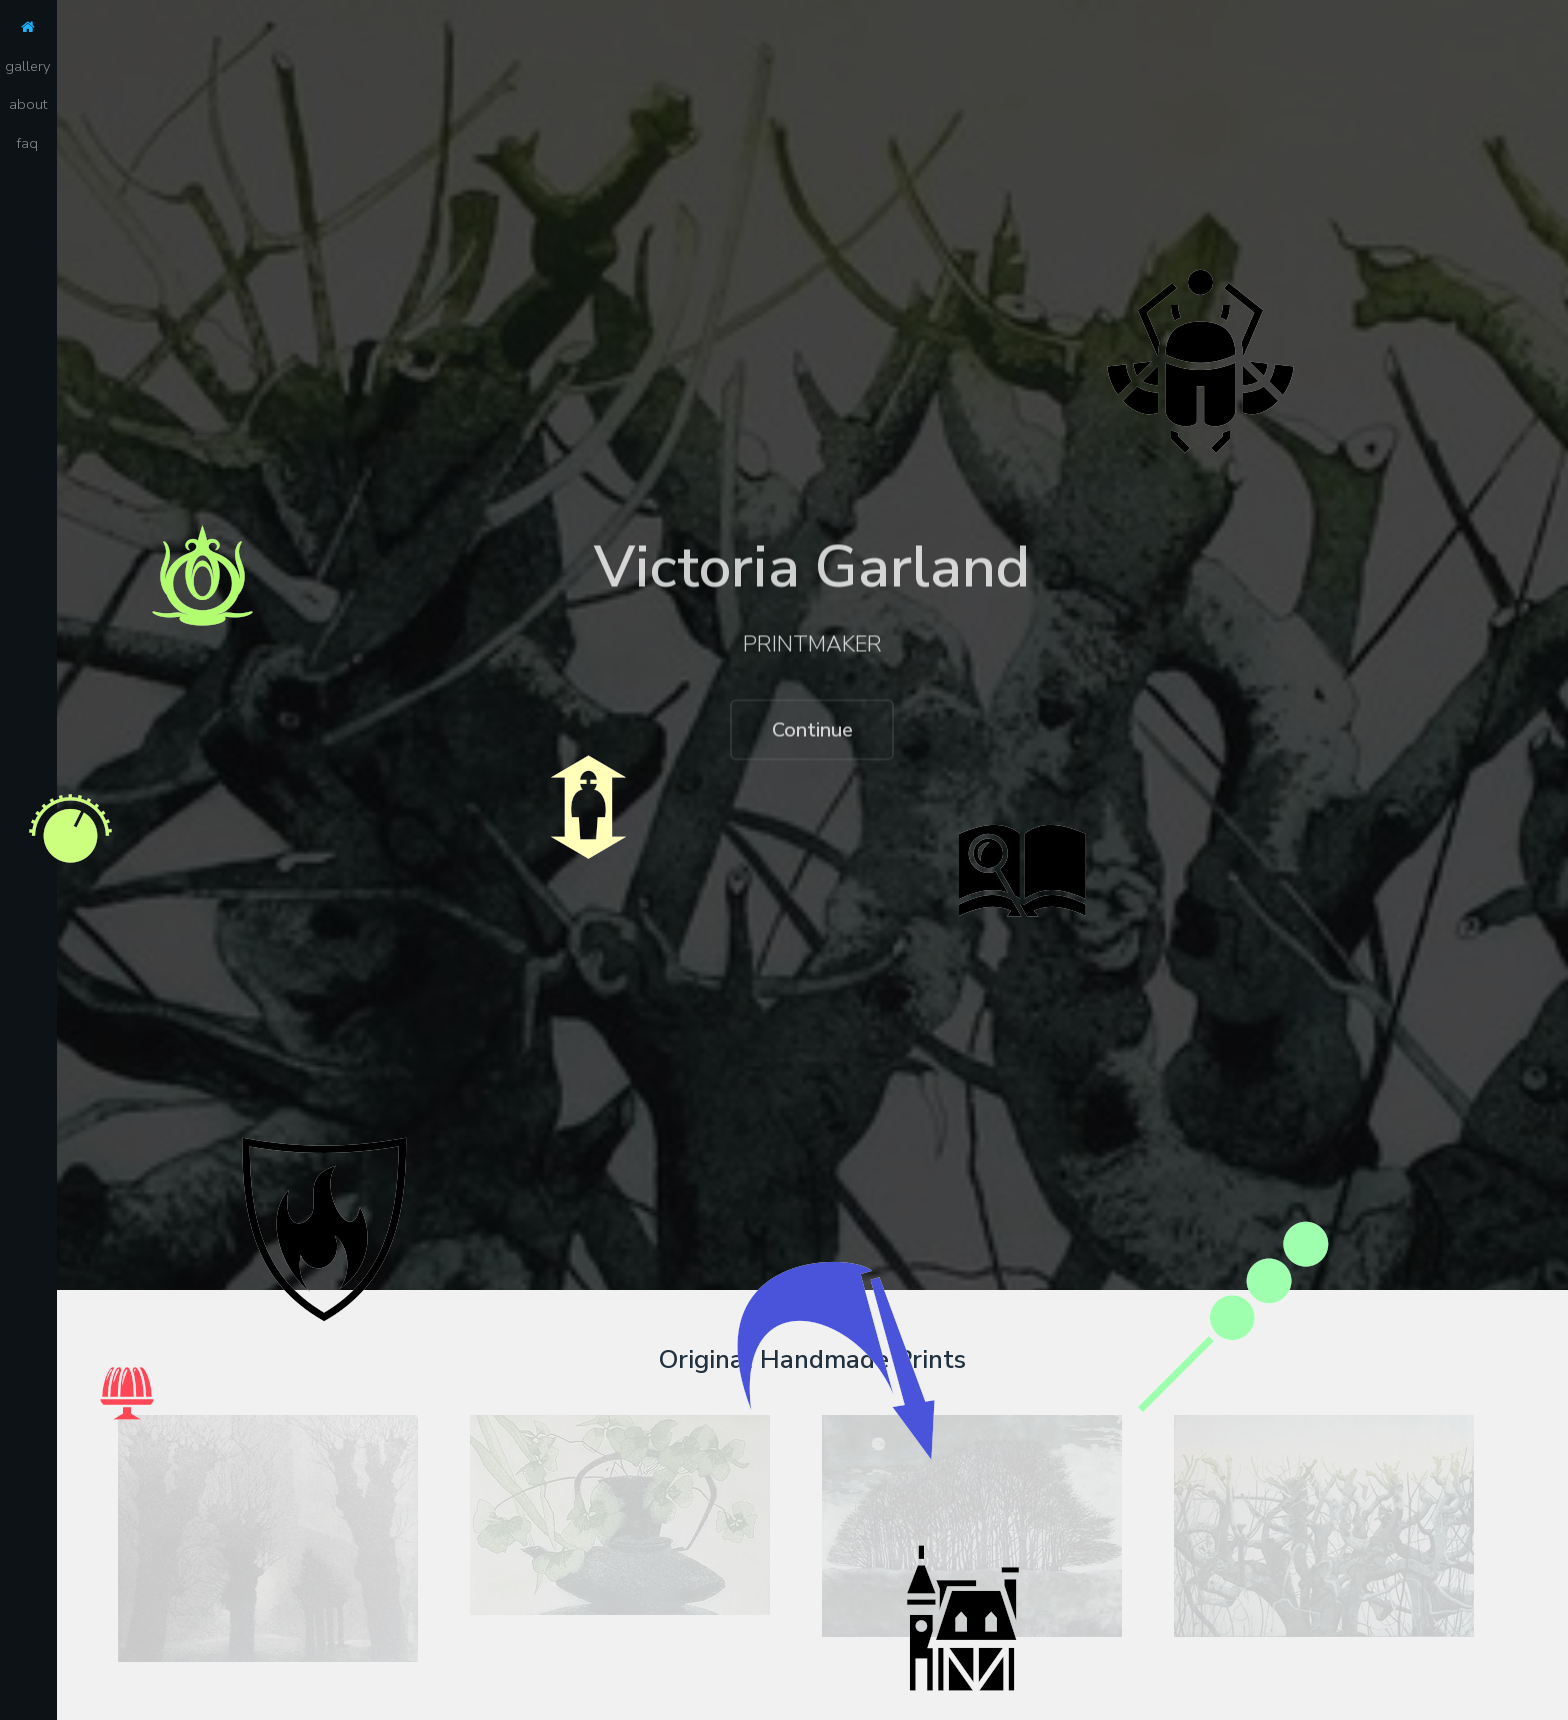 The width and height of the screenshot is (1568, 1720). Describe the element at coordinates (70, 828) in the screenshot. I see `adjust volume or settings level` at that location.